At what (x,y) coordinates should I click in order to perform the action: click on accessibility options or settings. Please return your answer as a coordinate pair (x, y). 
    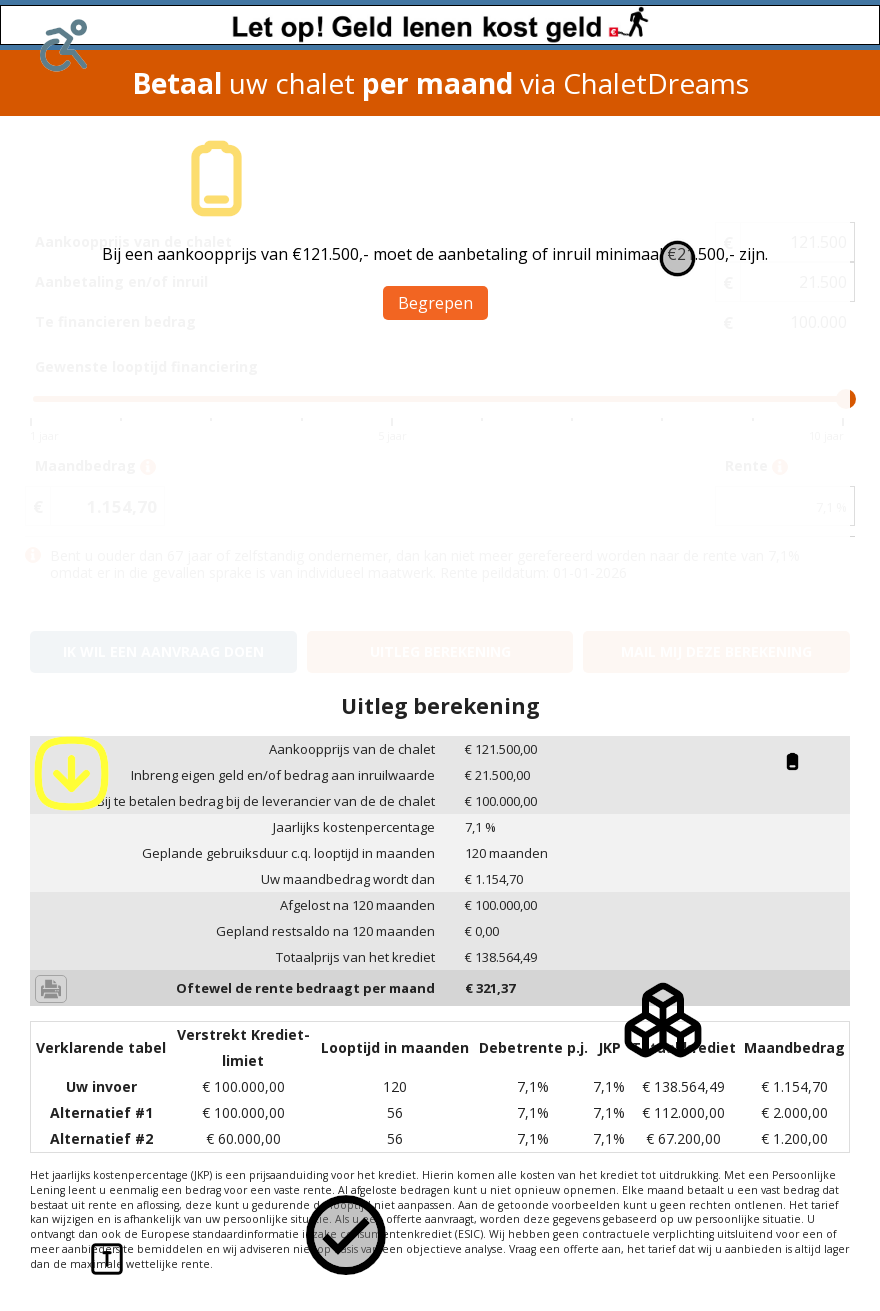
    Looking at the image, I should click on (65, 44).